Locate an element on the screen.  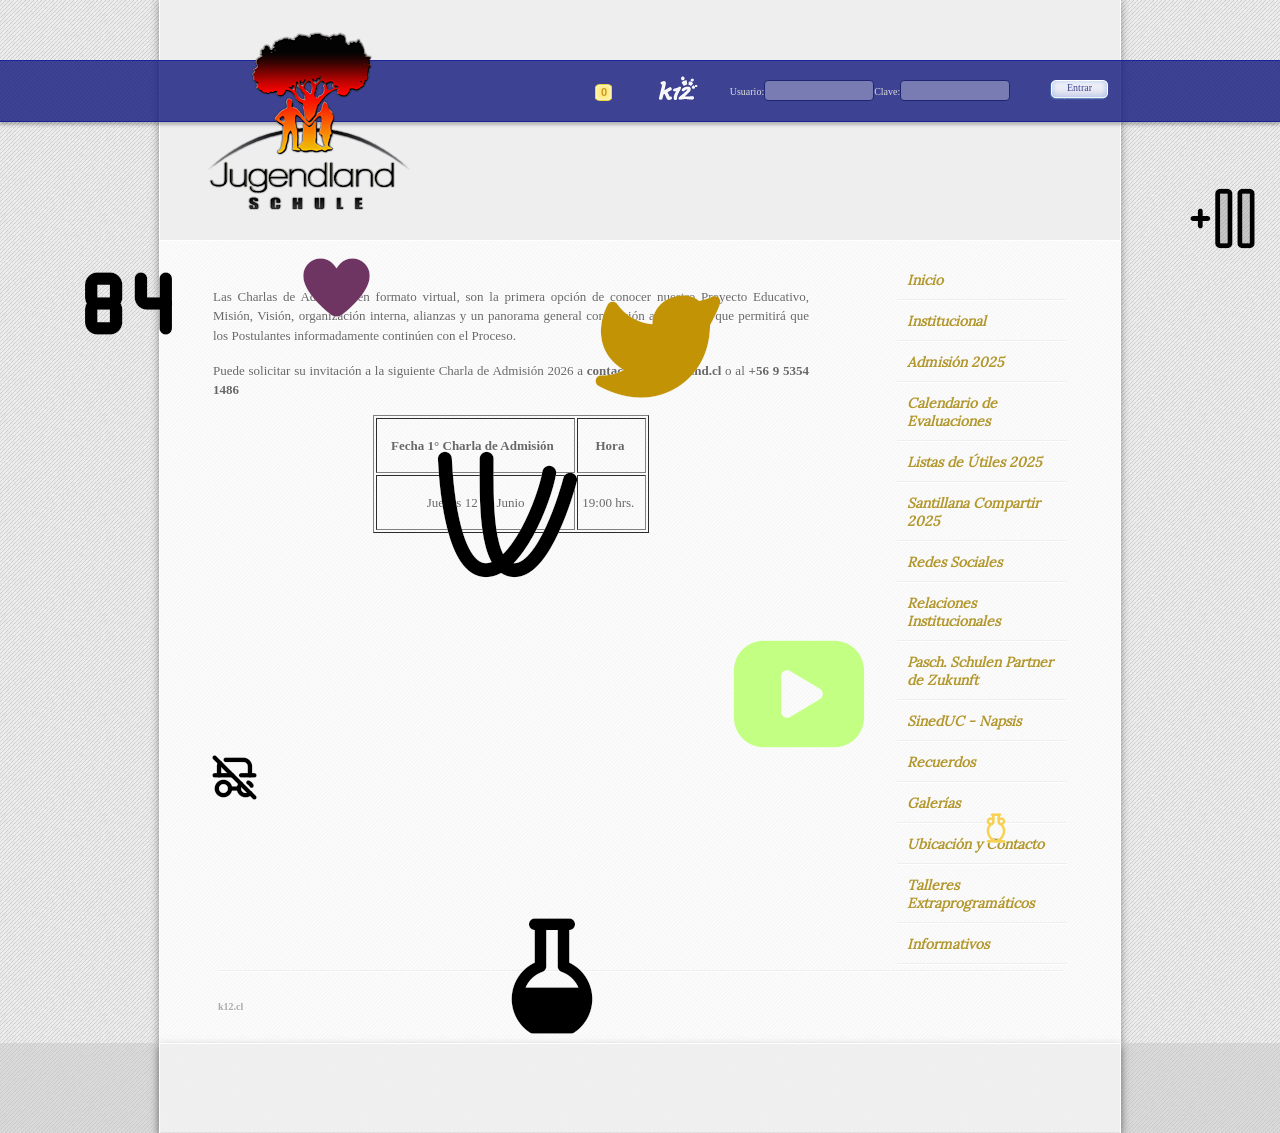
disable incognito or private browsing mode is located at coordinates (234, 777).